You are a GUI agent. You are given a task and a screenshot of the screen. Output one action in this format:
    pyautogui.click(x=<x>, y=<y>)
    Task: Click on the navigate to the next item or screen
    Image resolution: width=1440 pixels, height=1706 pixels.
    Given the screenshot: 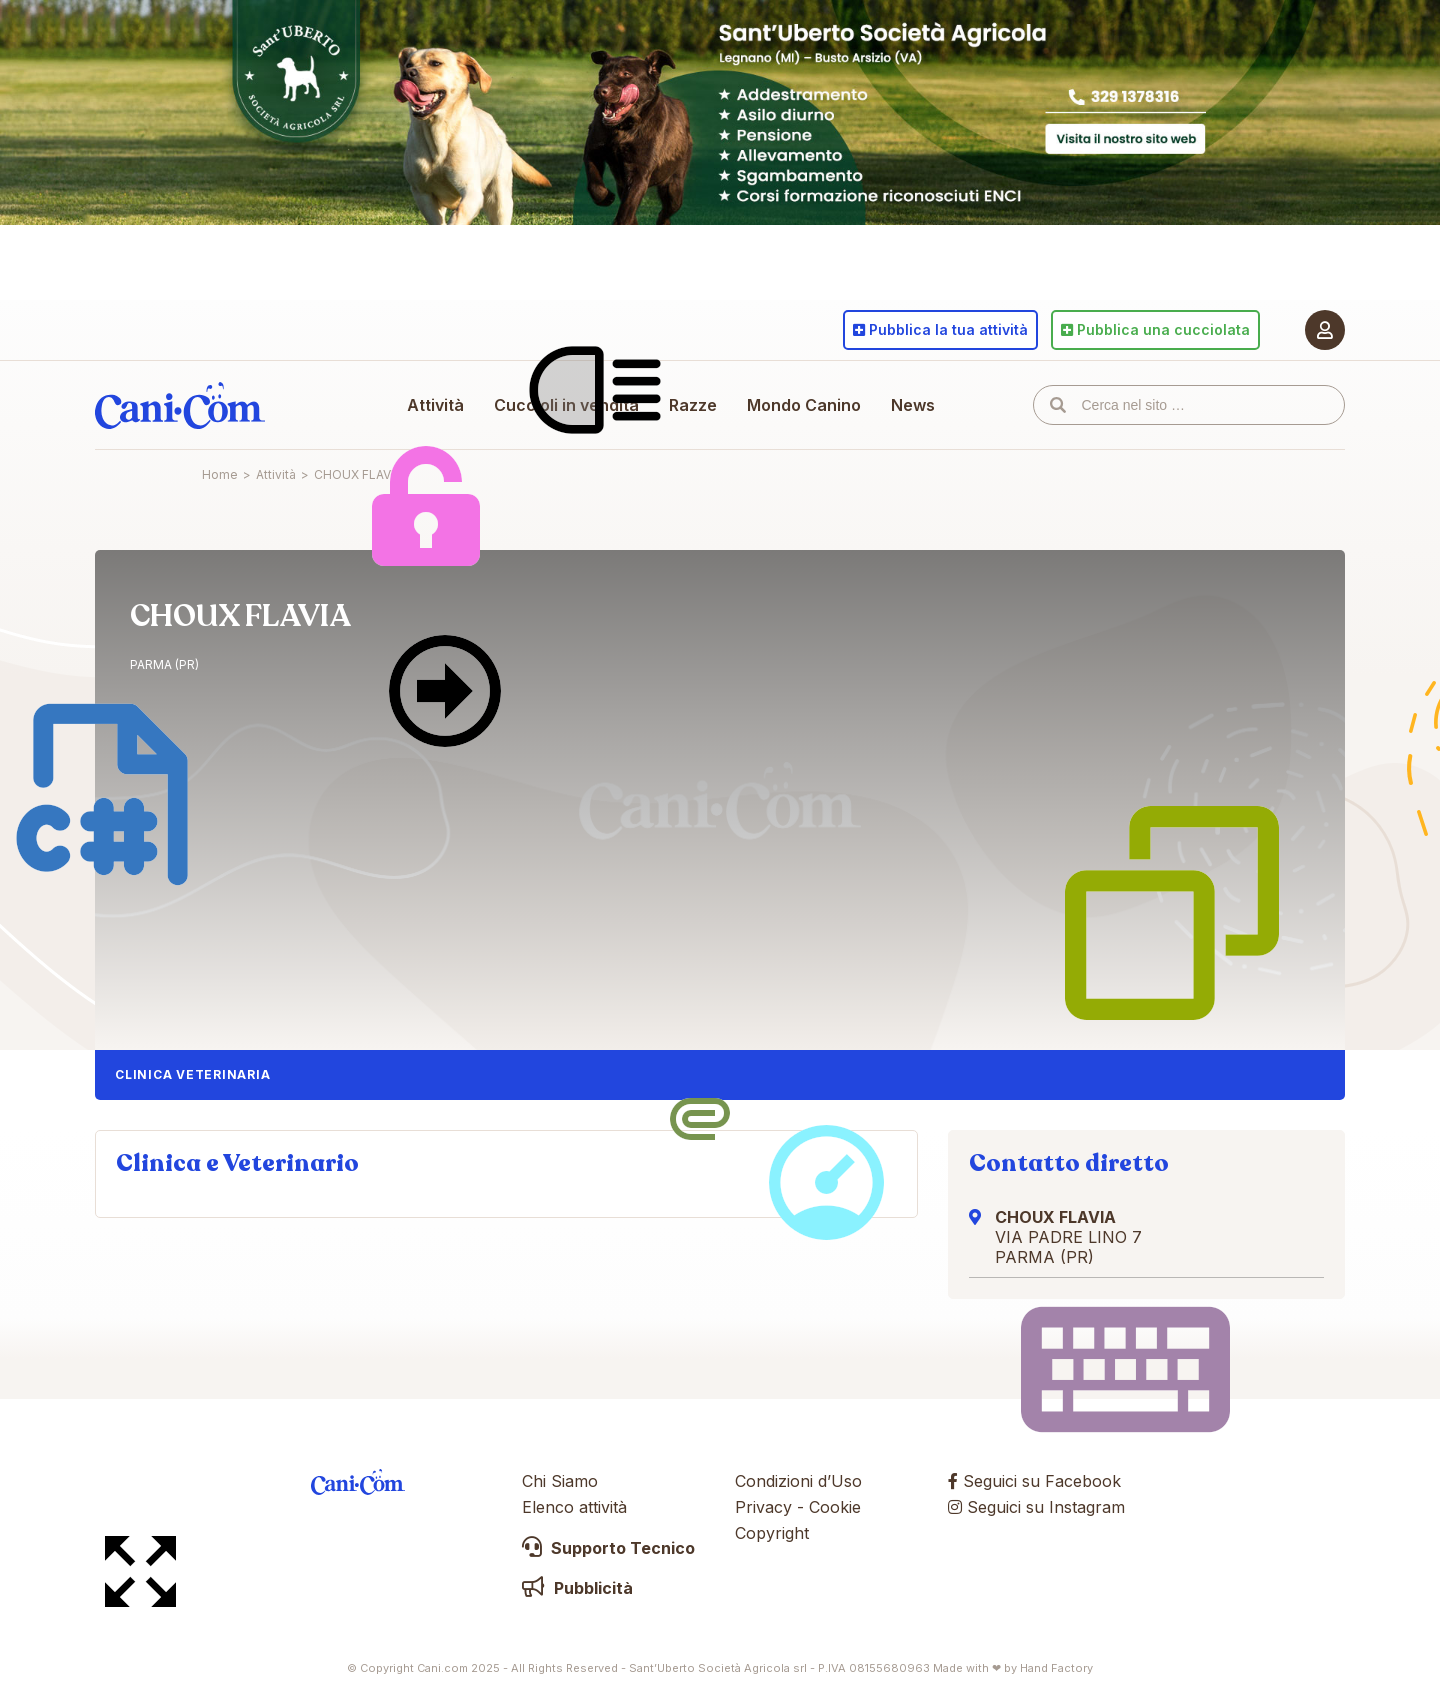 What is the action you would take?
    pyautogui.click(x=445, y=691)
    